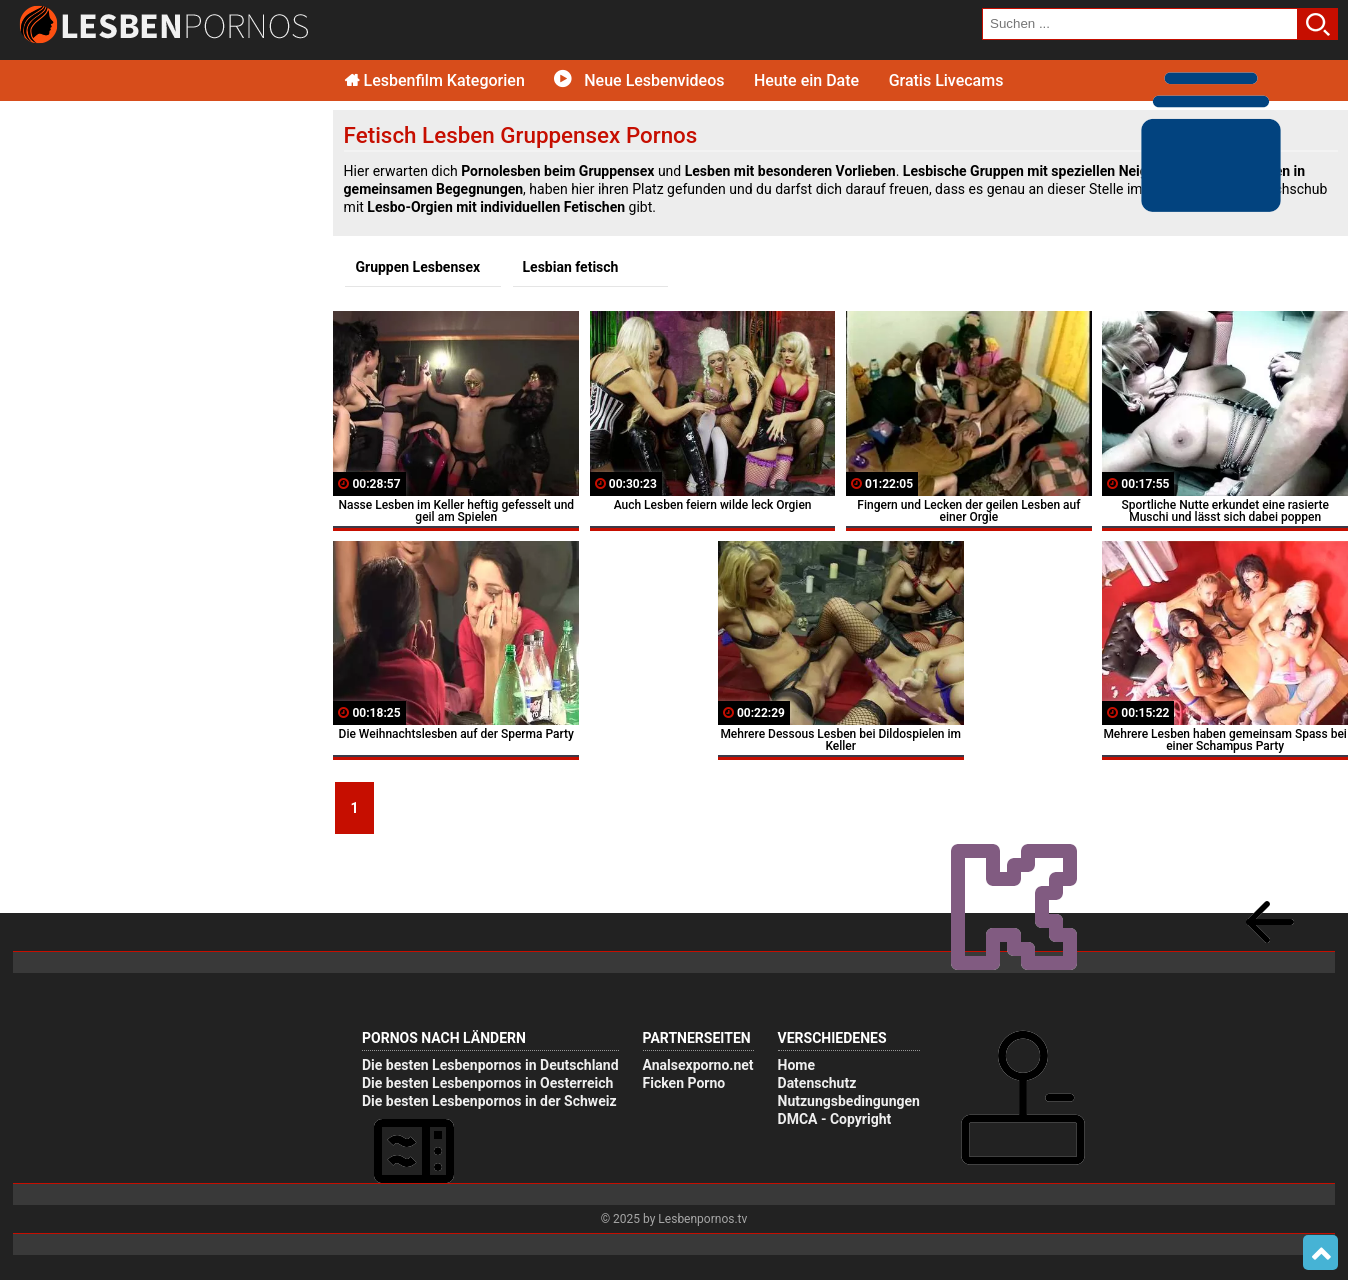  I want to click on view stacked cards or layers, so click(1211, 148).